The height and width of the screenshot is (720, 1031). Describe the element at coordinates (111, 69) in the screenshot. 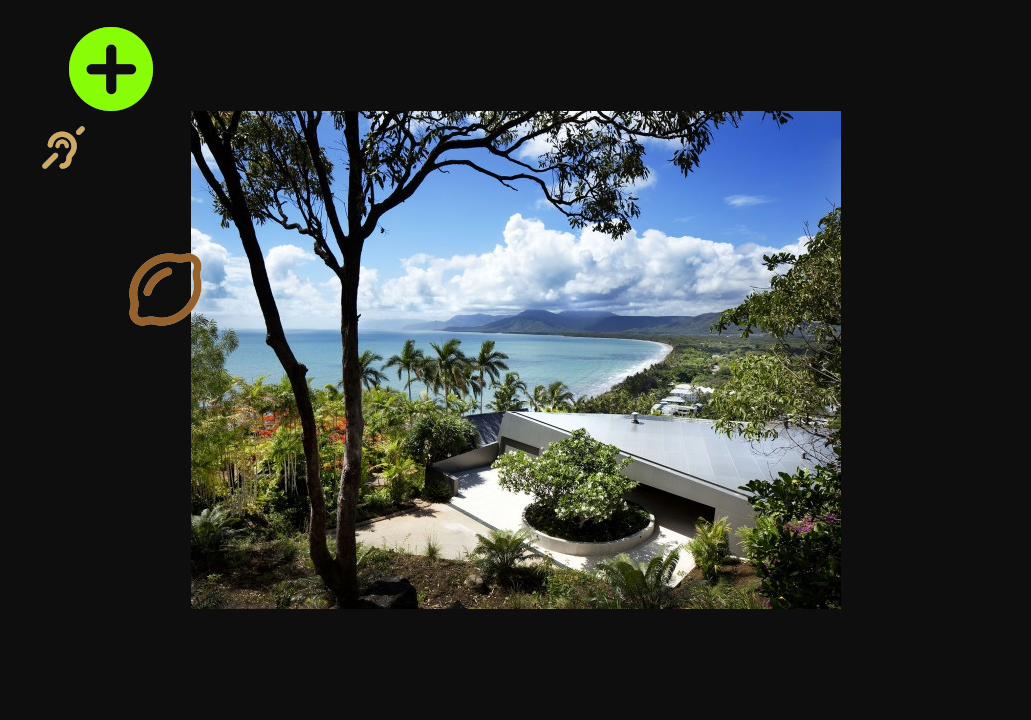

I see `add a new item to your feed` at that location.